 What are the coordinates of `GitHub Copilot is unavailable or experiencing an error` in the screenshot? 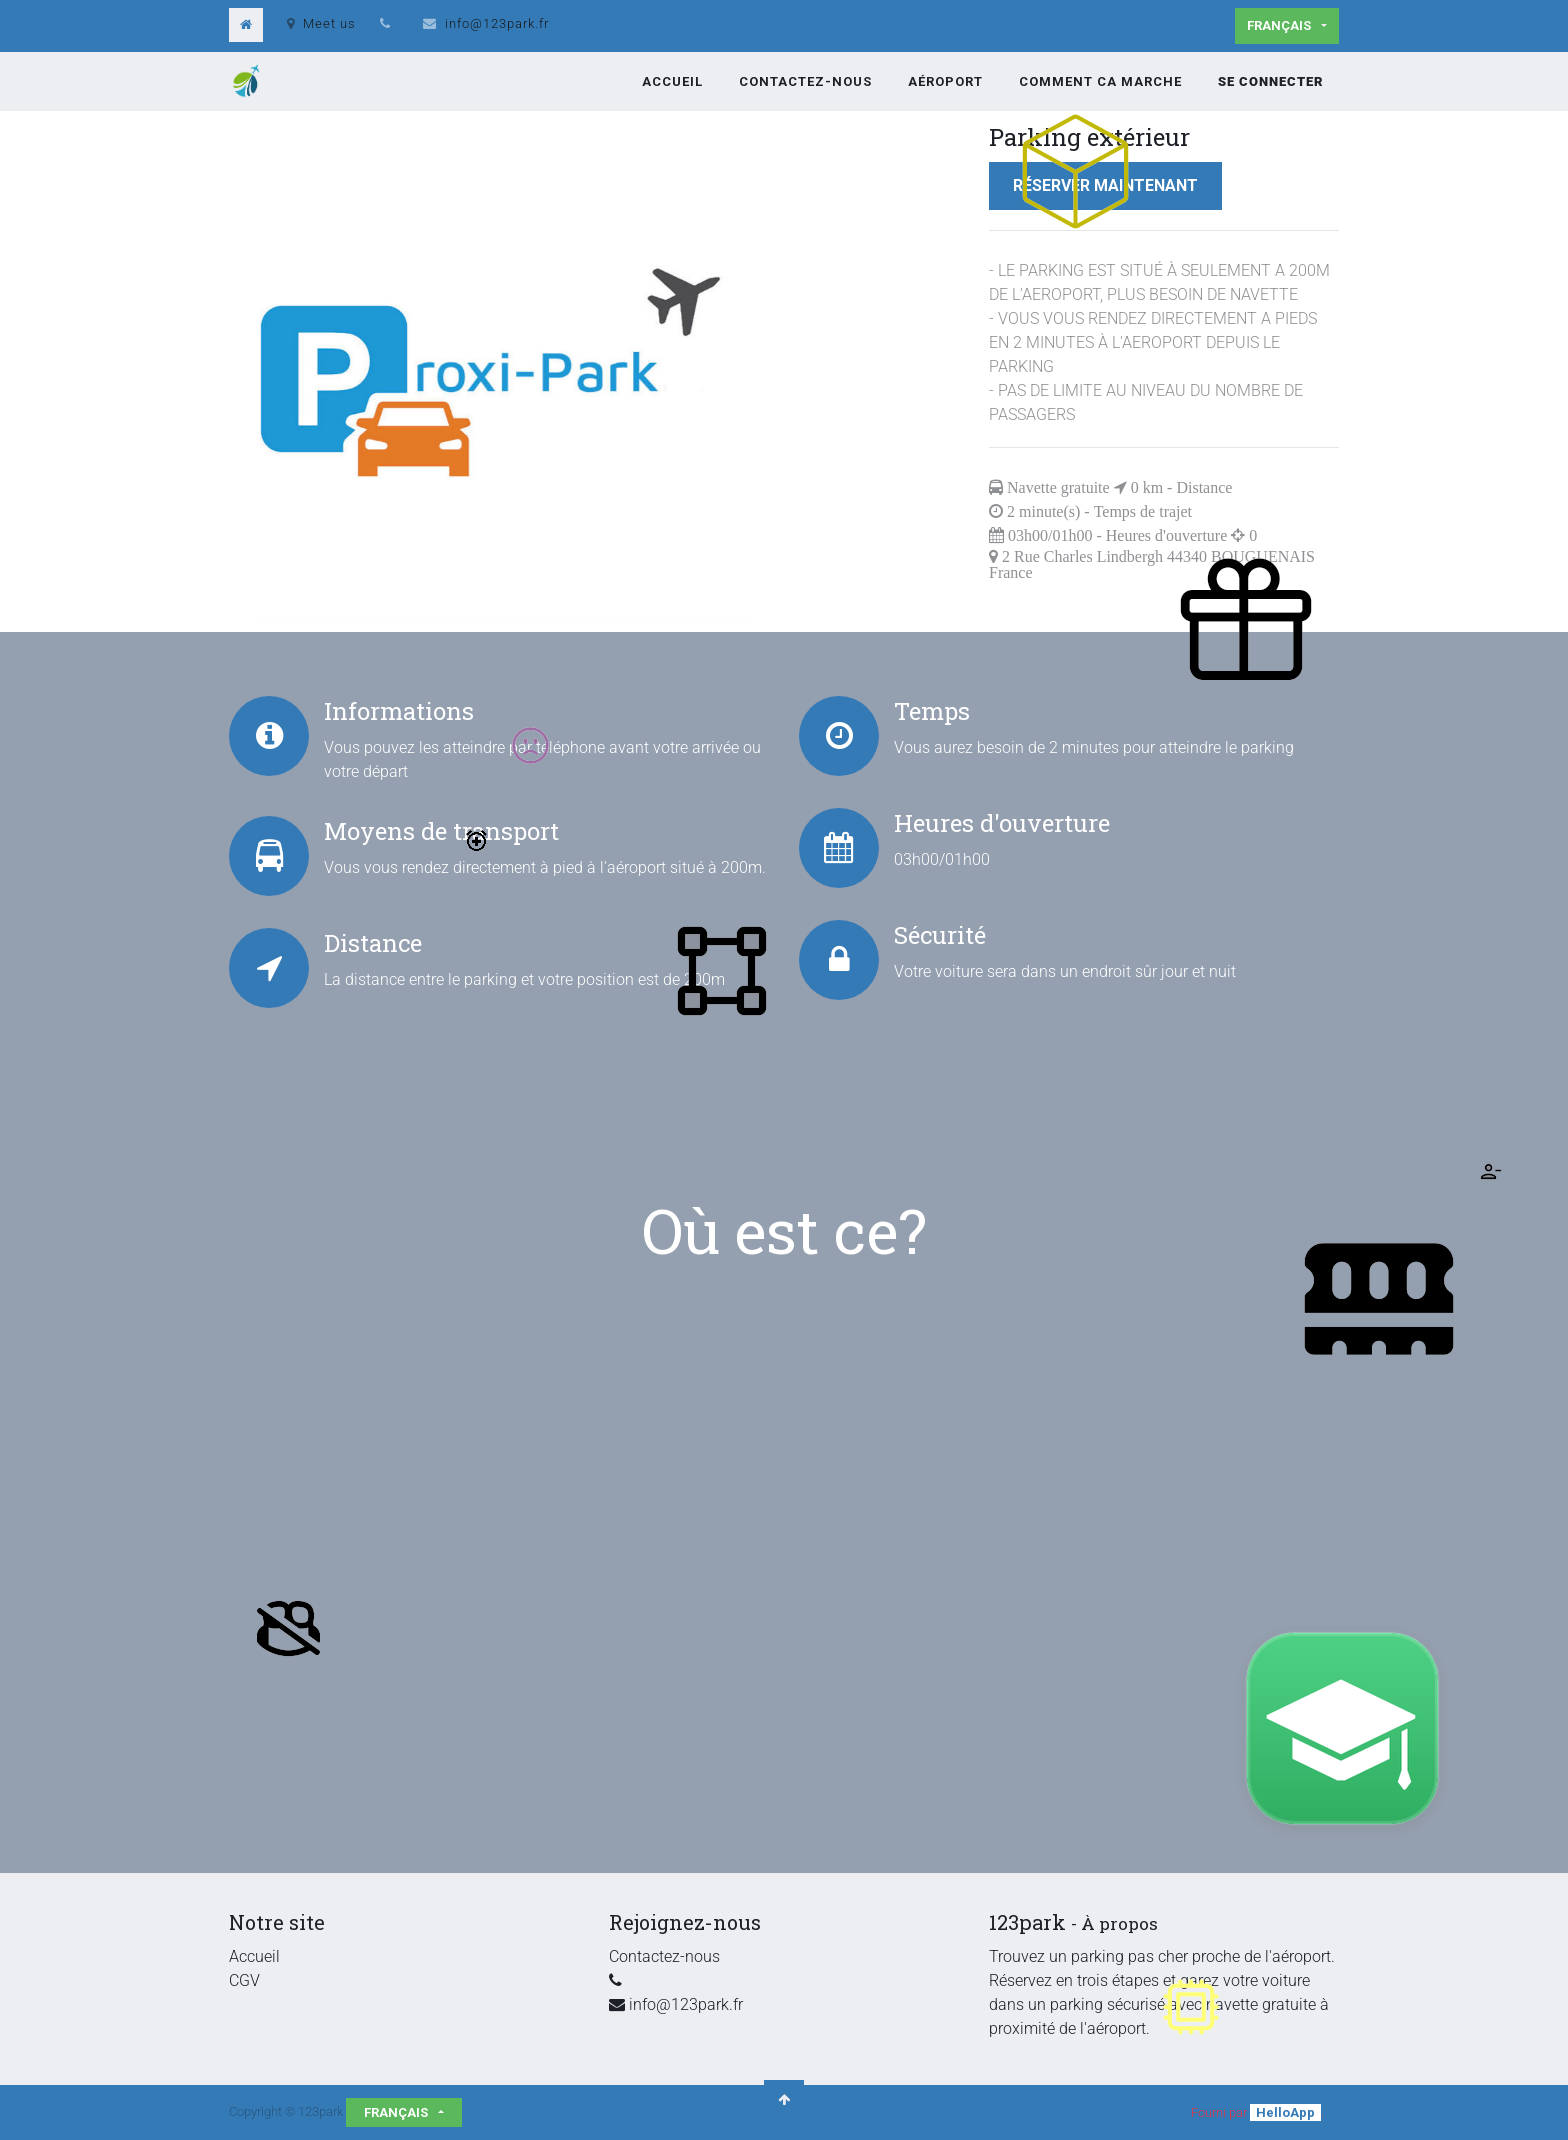 It's located at (288, 1628).